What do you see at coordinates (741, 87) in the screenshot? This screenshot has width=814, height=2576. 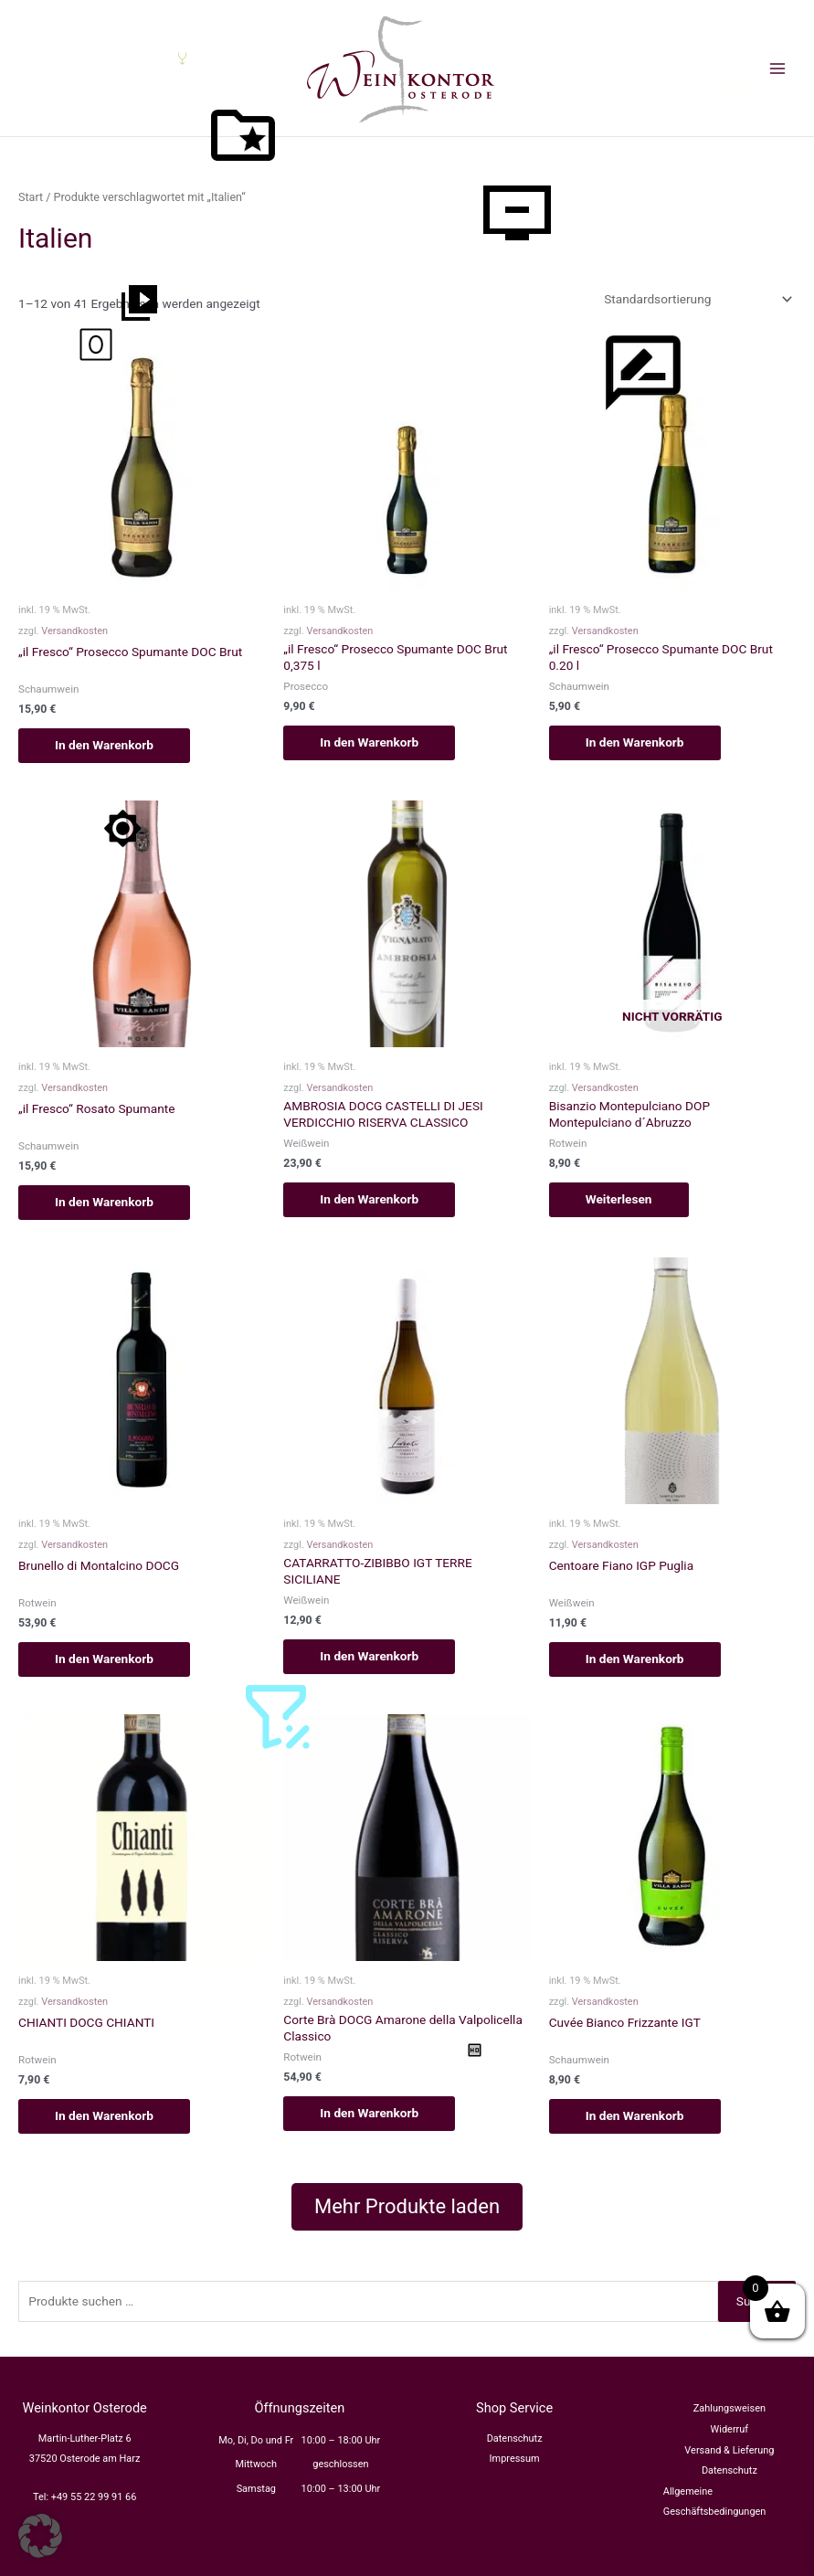 I see `access classic TV or broadcast content` at bounding box center [741, 87].